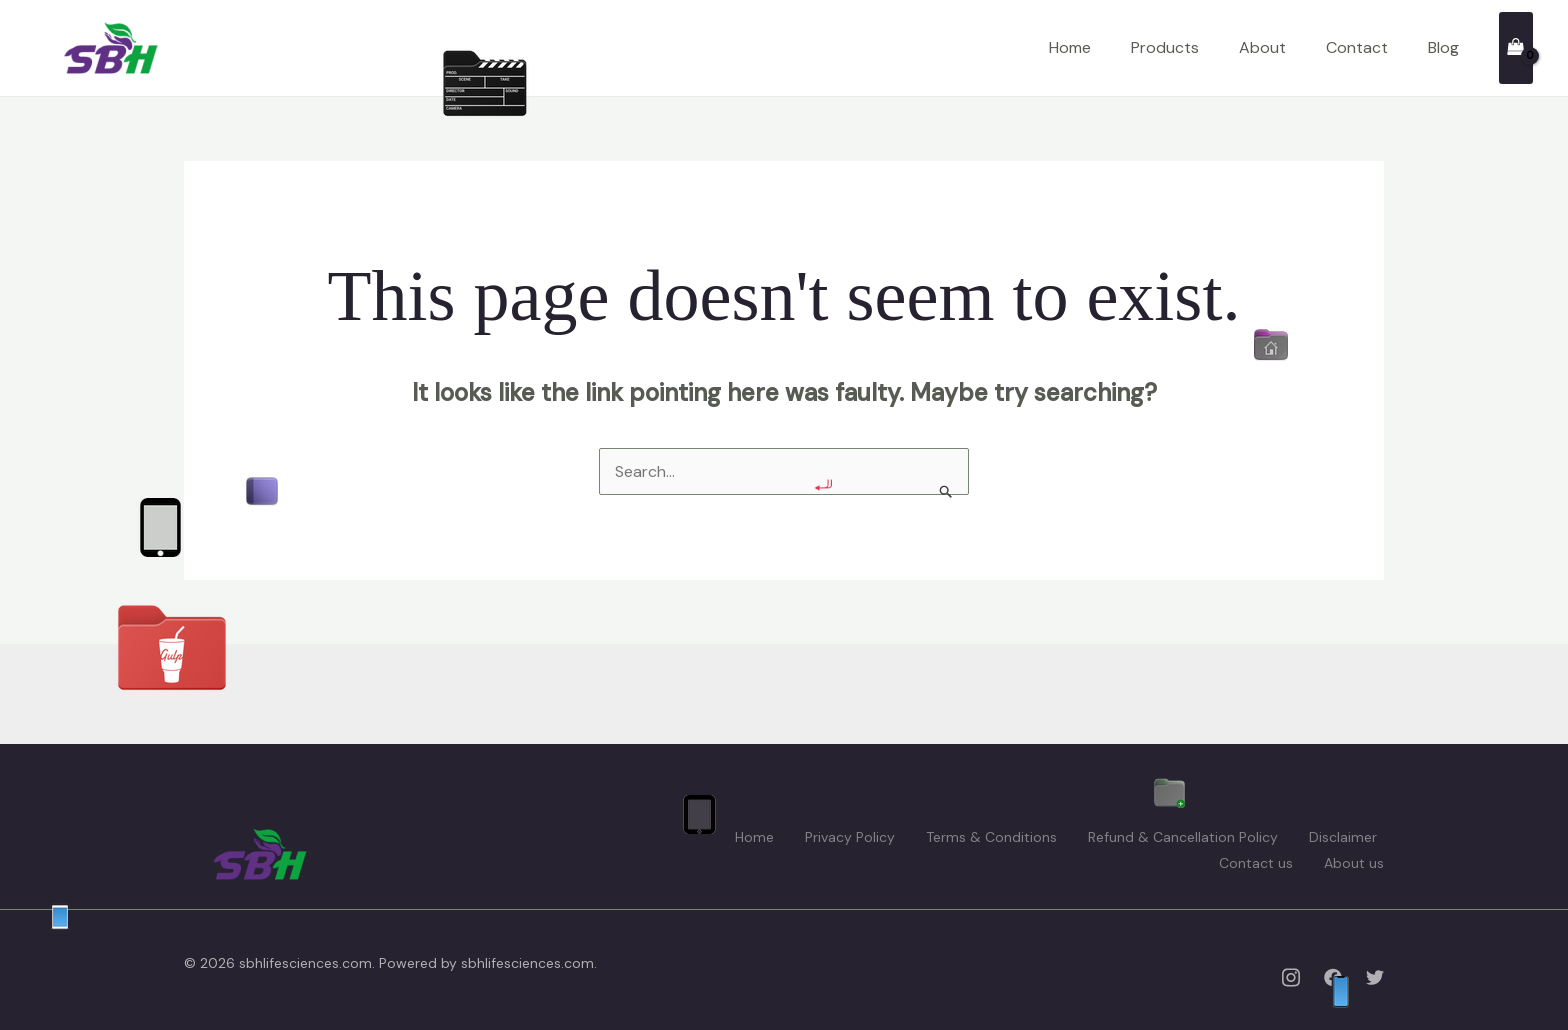 The image size is (1568, 1030). I want to click on open your movies folder, so click(484, 85).